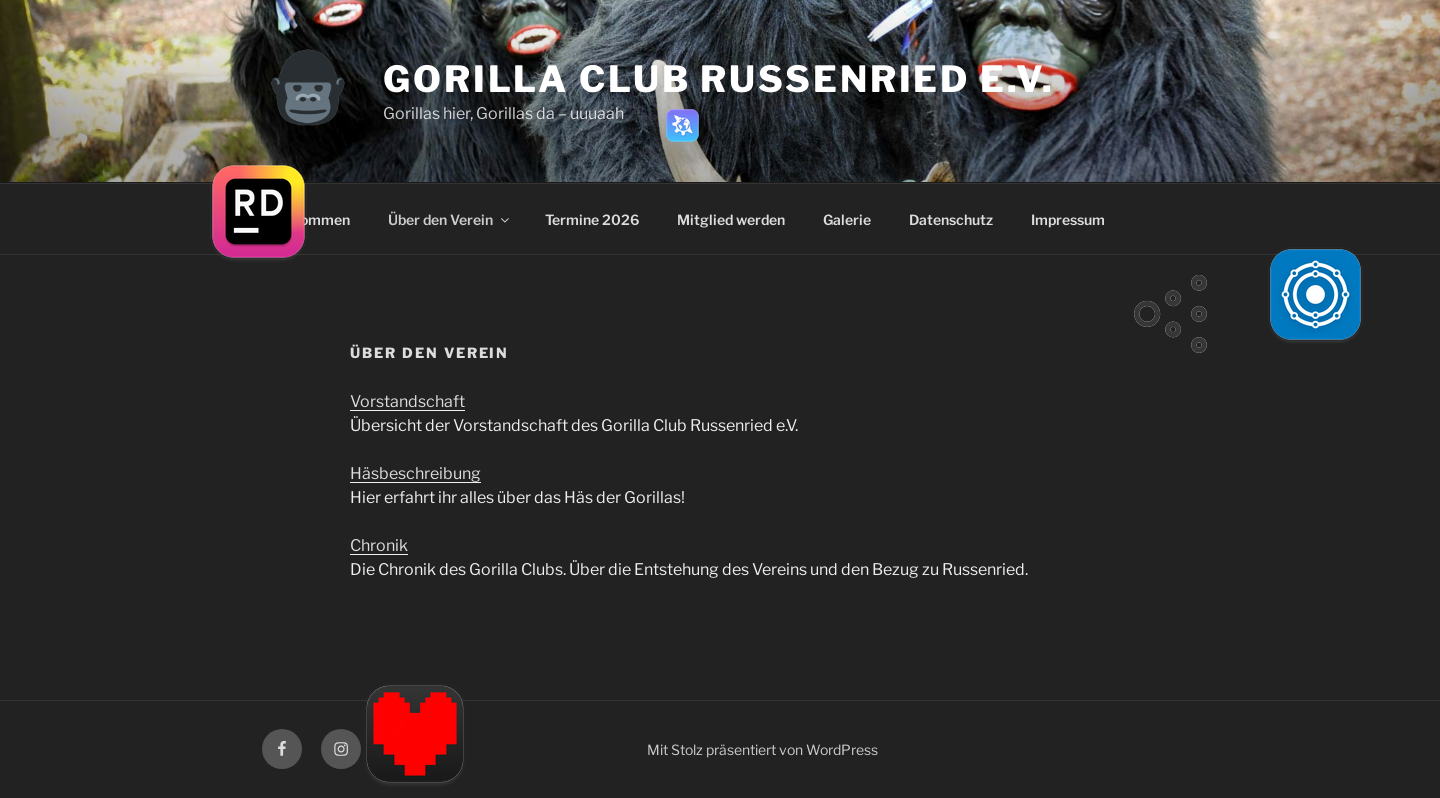 This screenshot has height=798, width=1440. What do you see at coordinates (415, 734) in the screenshot?
I see `launch undertale` at bounding box center [415, 734].